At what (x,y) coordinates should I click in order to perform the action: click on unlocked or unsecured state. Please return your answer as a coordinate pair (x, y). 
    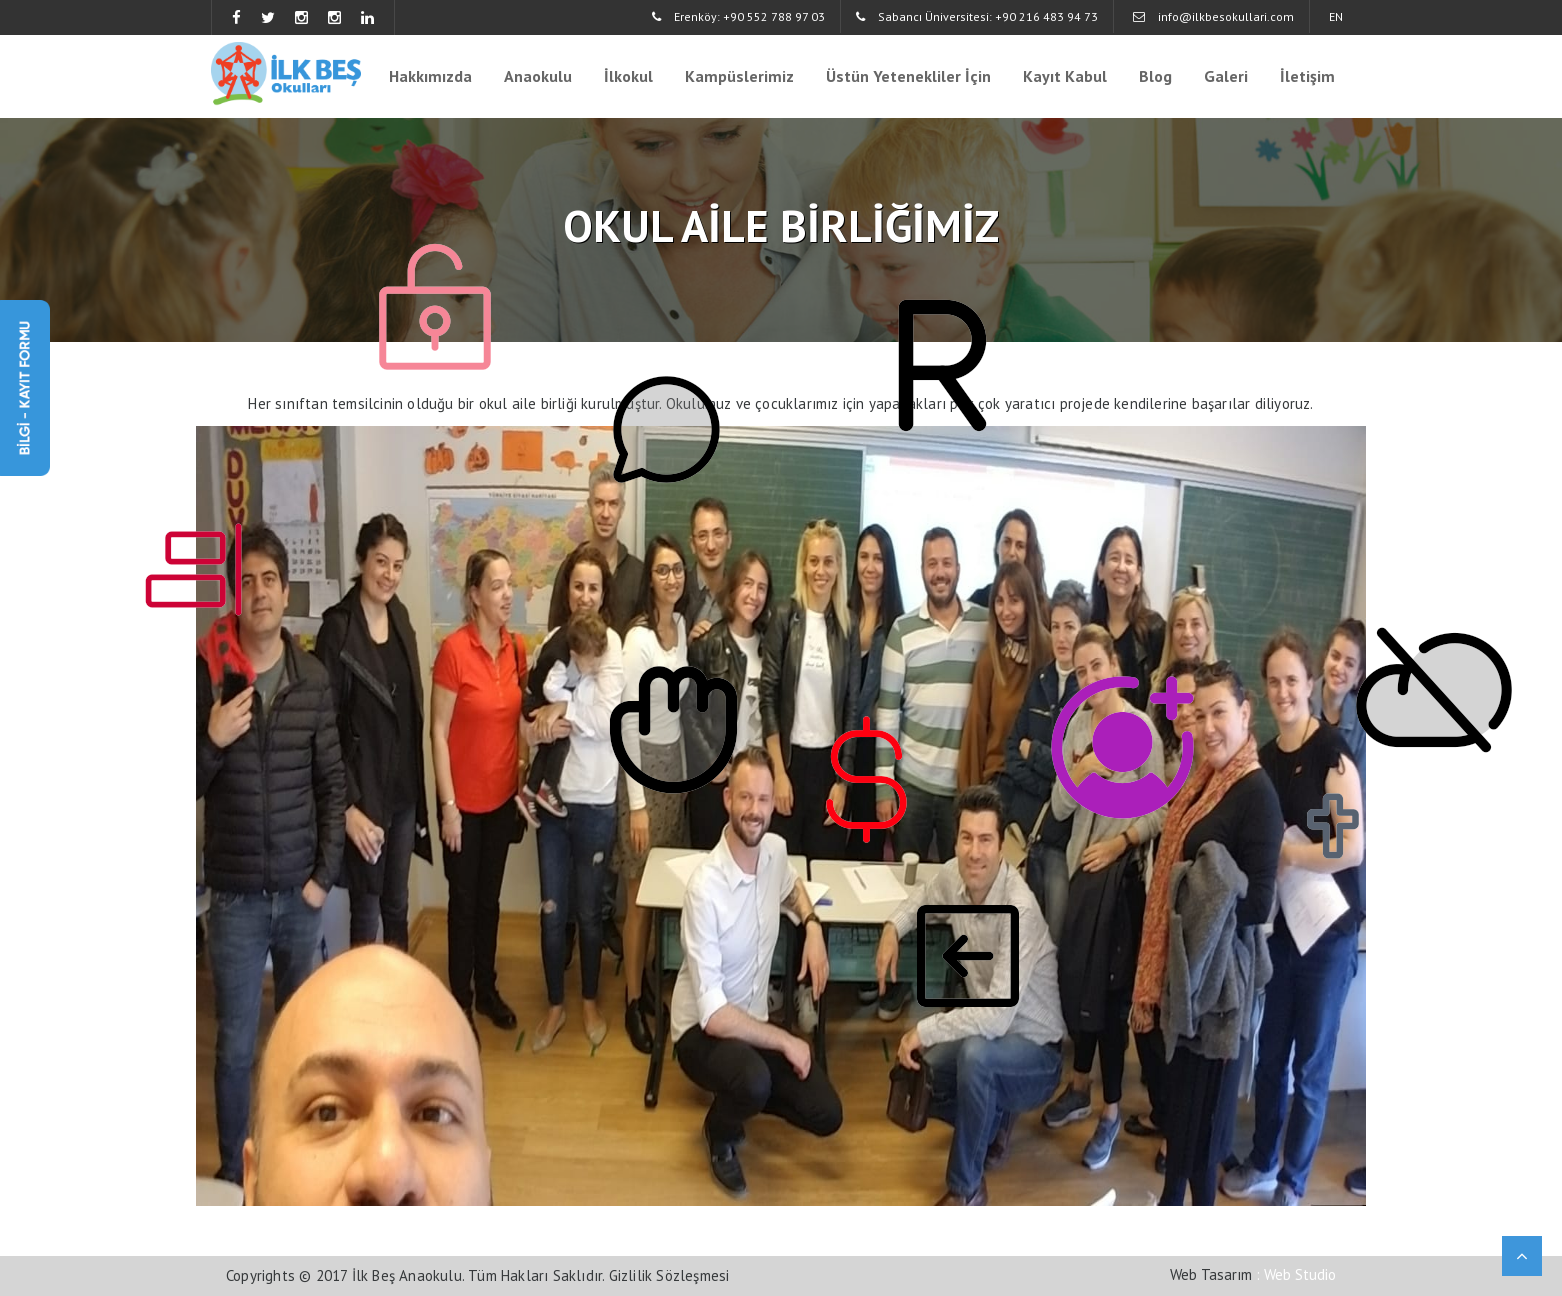
    Looking at the image, I should click on (435, 314).